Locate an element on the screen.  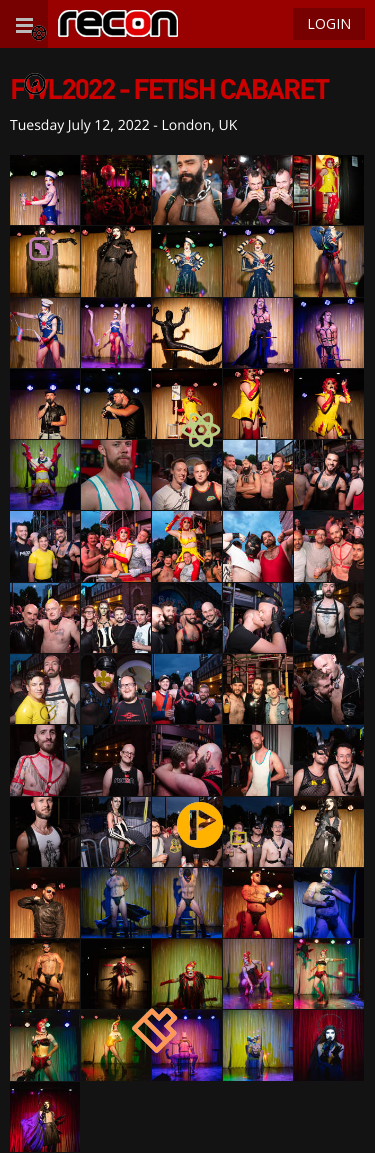
open picarto.tv streaming platform is located at coordinates (200, 825).